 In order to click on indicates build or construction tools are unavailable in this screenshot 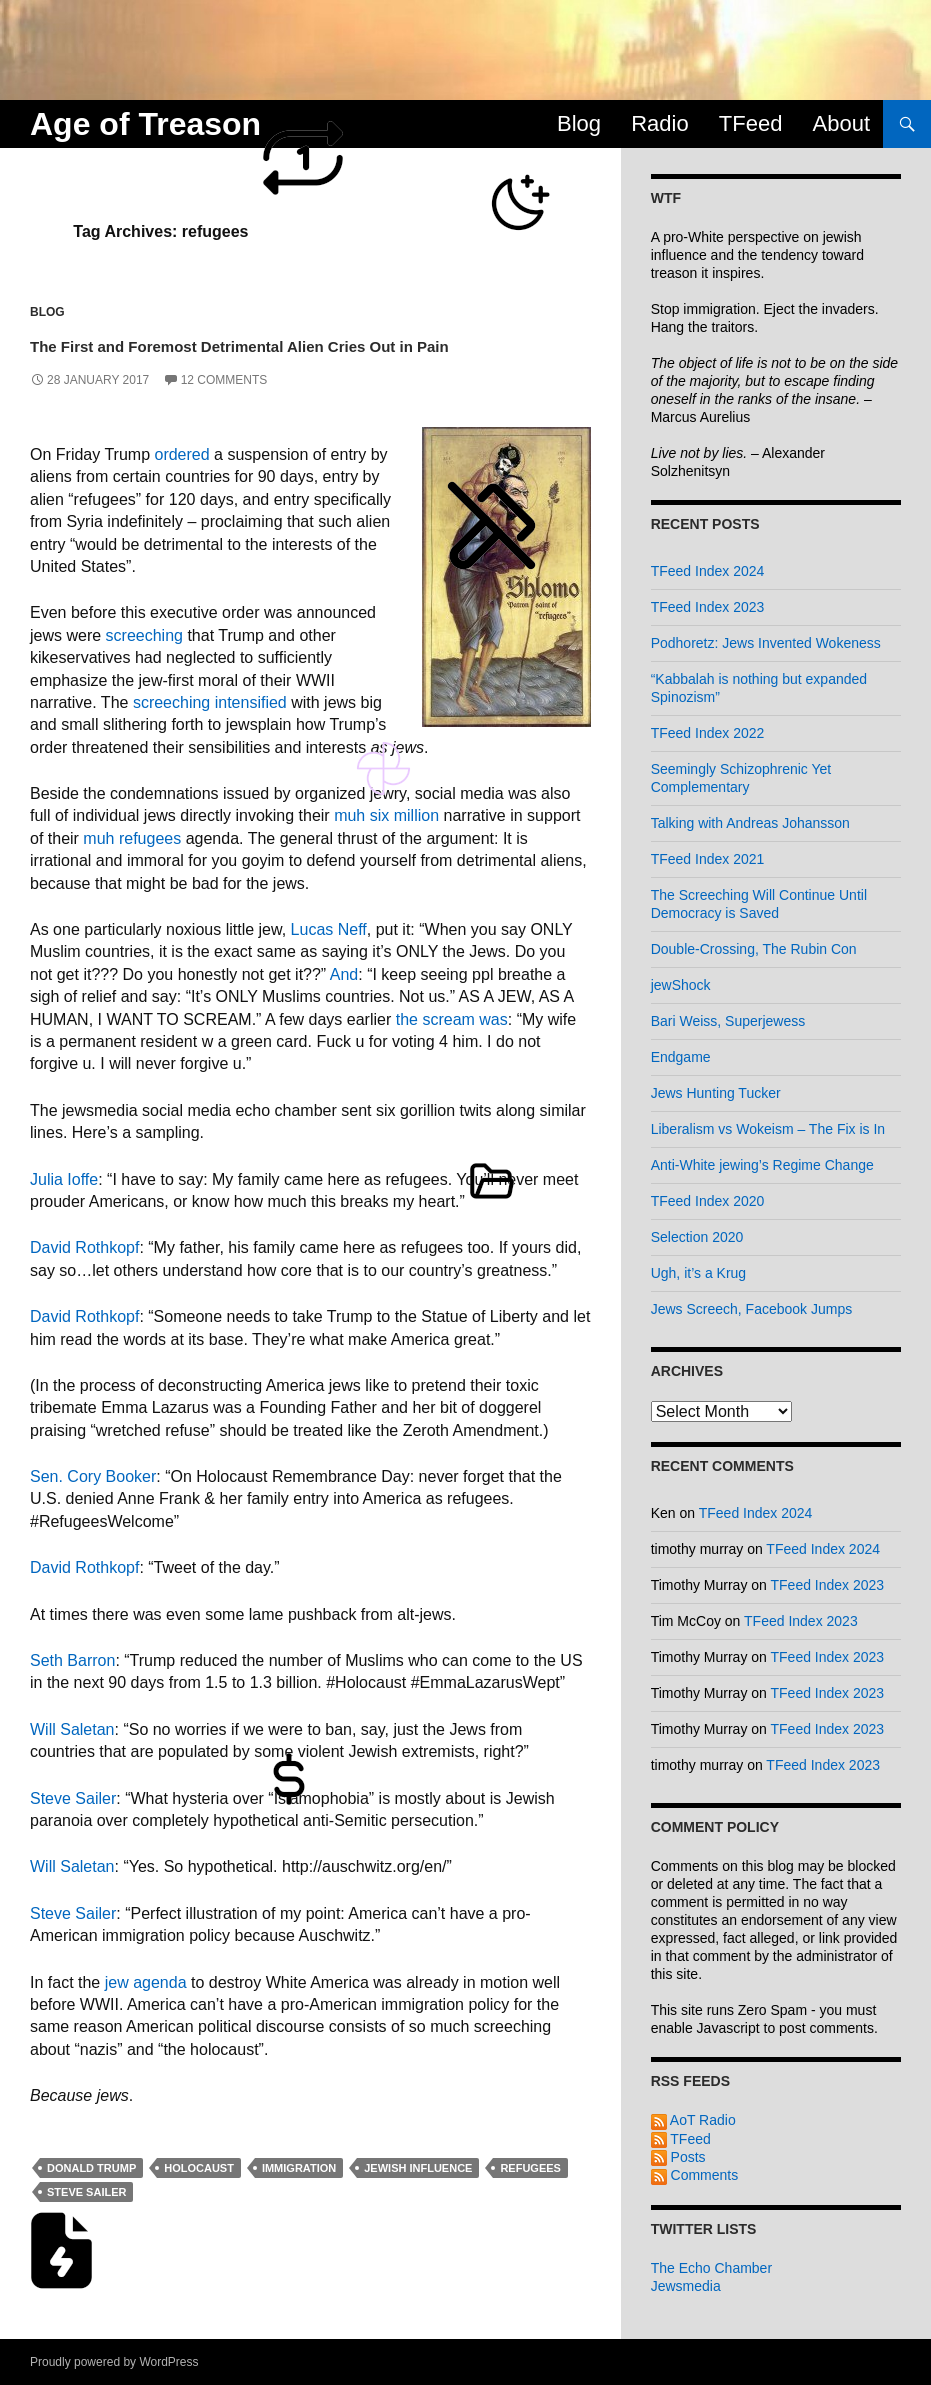, I will do `click(491, 525)`.